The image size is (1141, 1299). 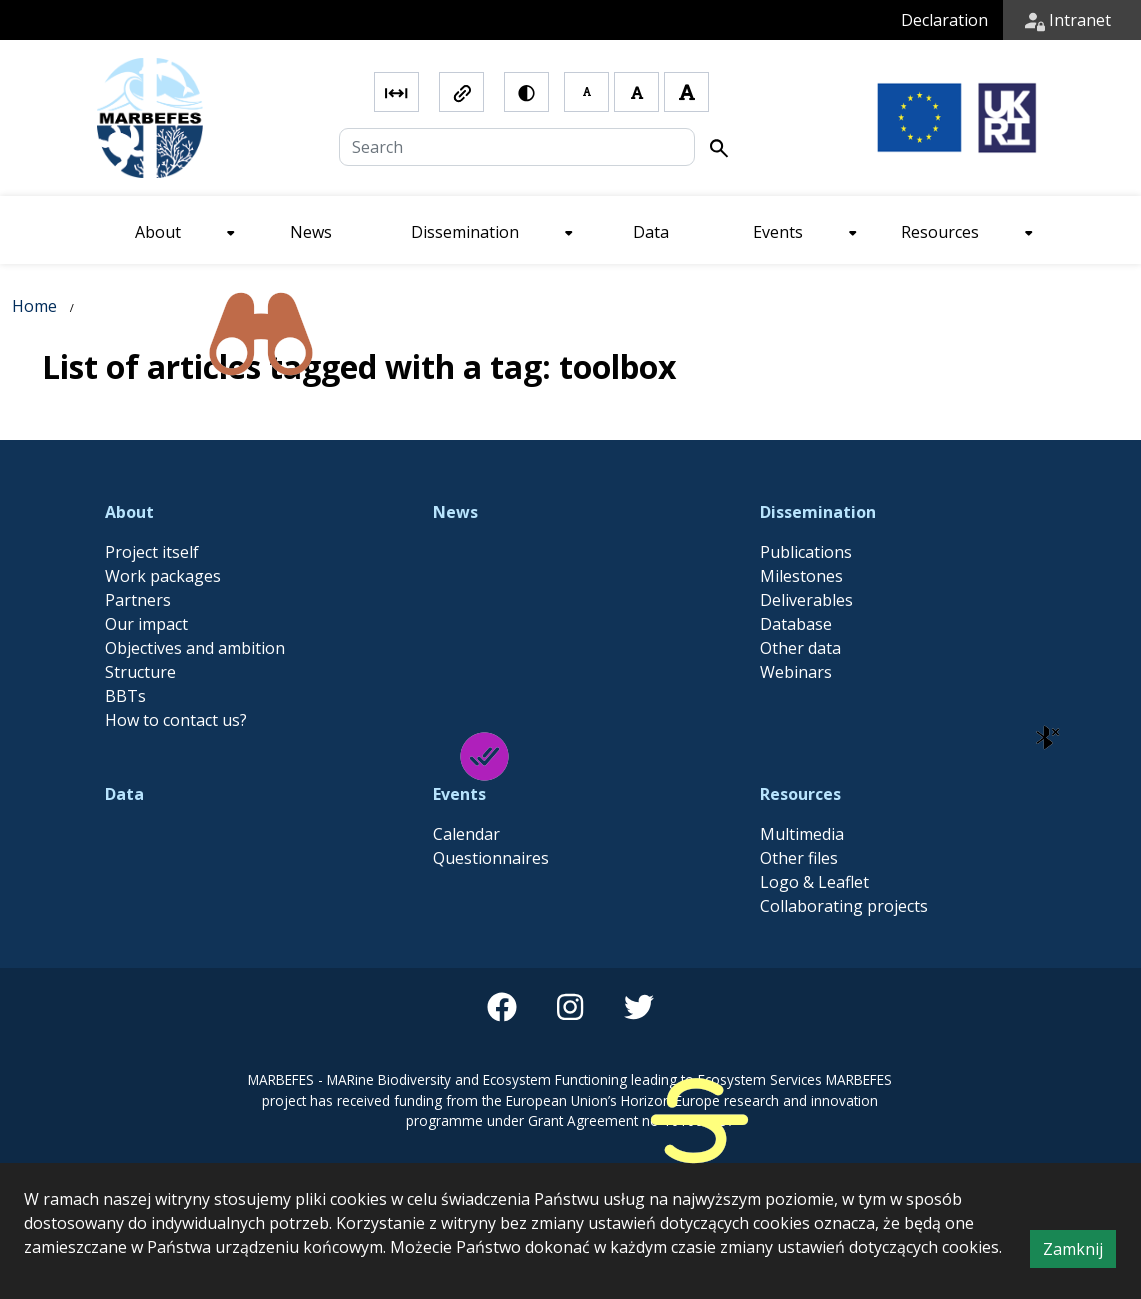 What do you see at coordinates (1046, 737) in the screenshot?
I see `bluetooth connection disabled or unavailable` at bounding box center [1046, 737].